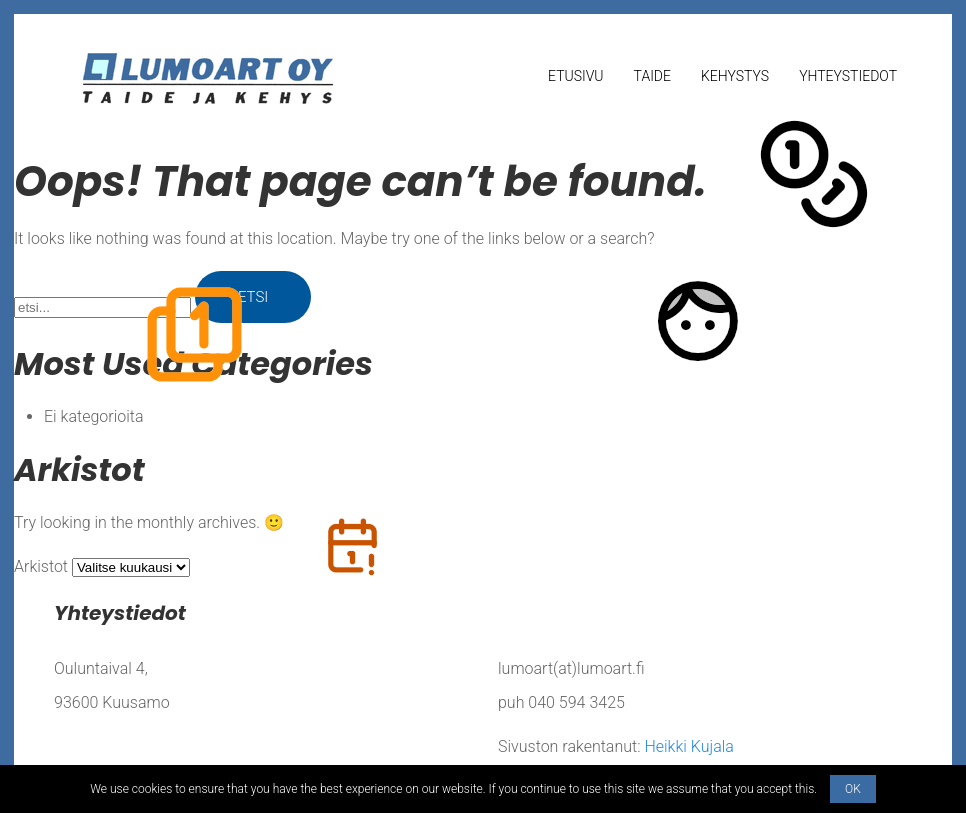 Image resolution: width=966 pixels, height=813 pixels. I want to click on access your profile or account, so click(698, 321).